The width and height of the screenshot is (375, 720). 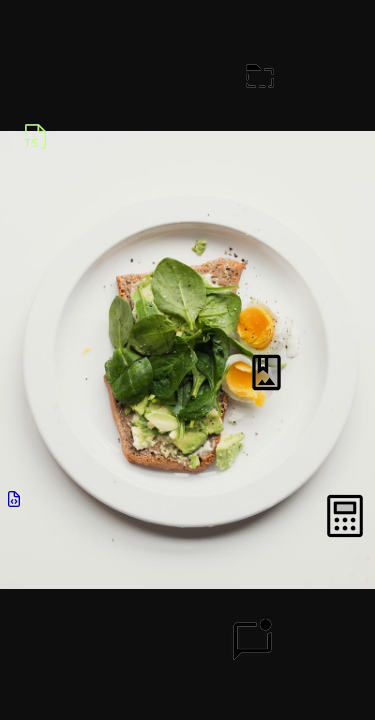 I want to click on access your photo album, so click(x=266, y=372).